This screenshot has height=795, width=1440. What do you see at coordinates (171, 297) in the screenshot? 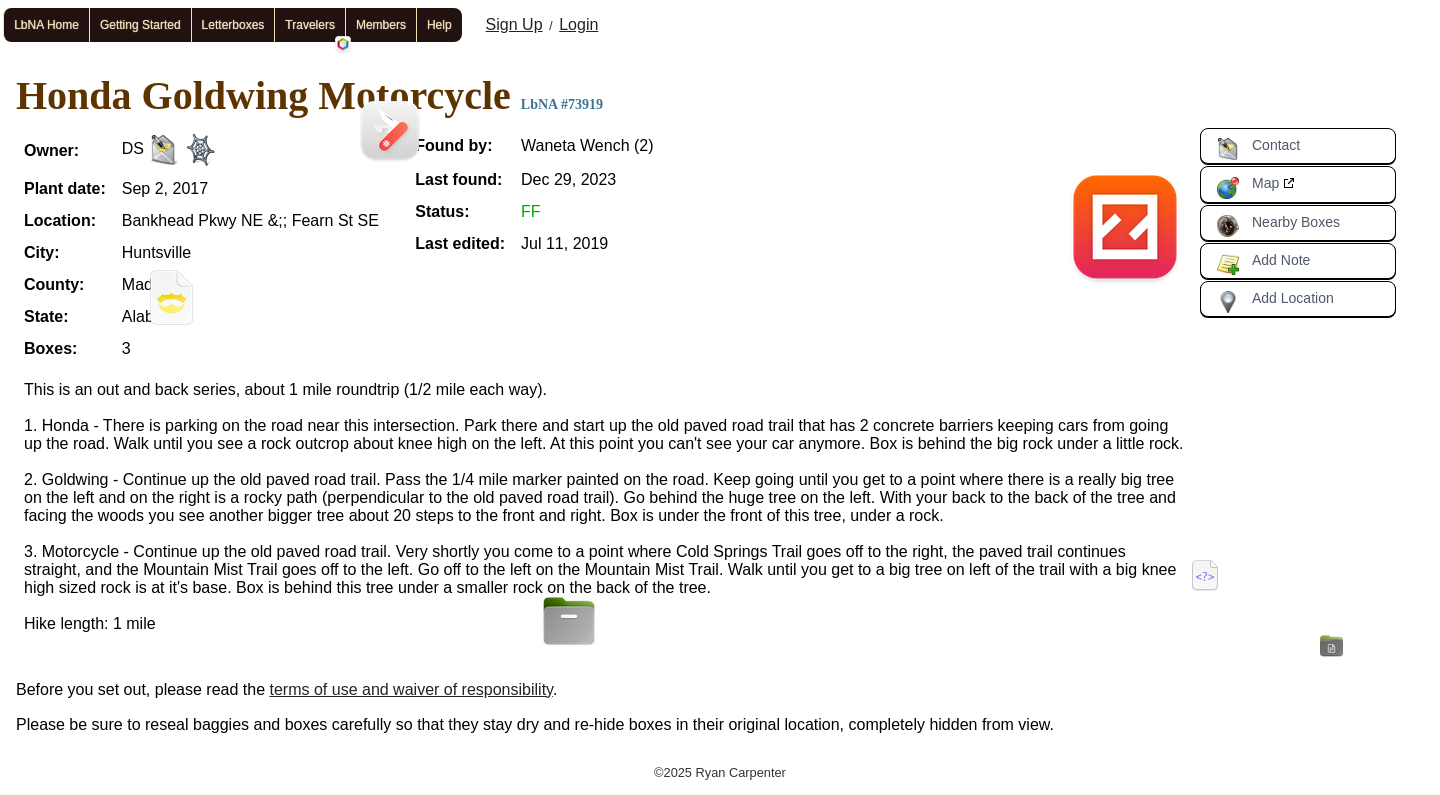
I see `a nim programming language source file` at bounding box center [171, 297].